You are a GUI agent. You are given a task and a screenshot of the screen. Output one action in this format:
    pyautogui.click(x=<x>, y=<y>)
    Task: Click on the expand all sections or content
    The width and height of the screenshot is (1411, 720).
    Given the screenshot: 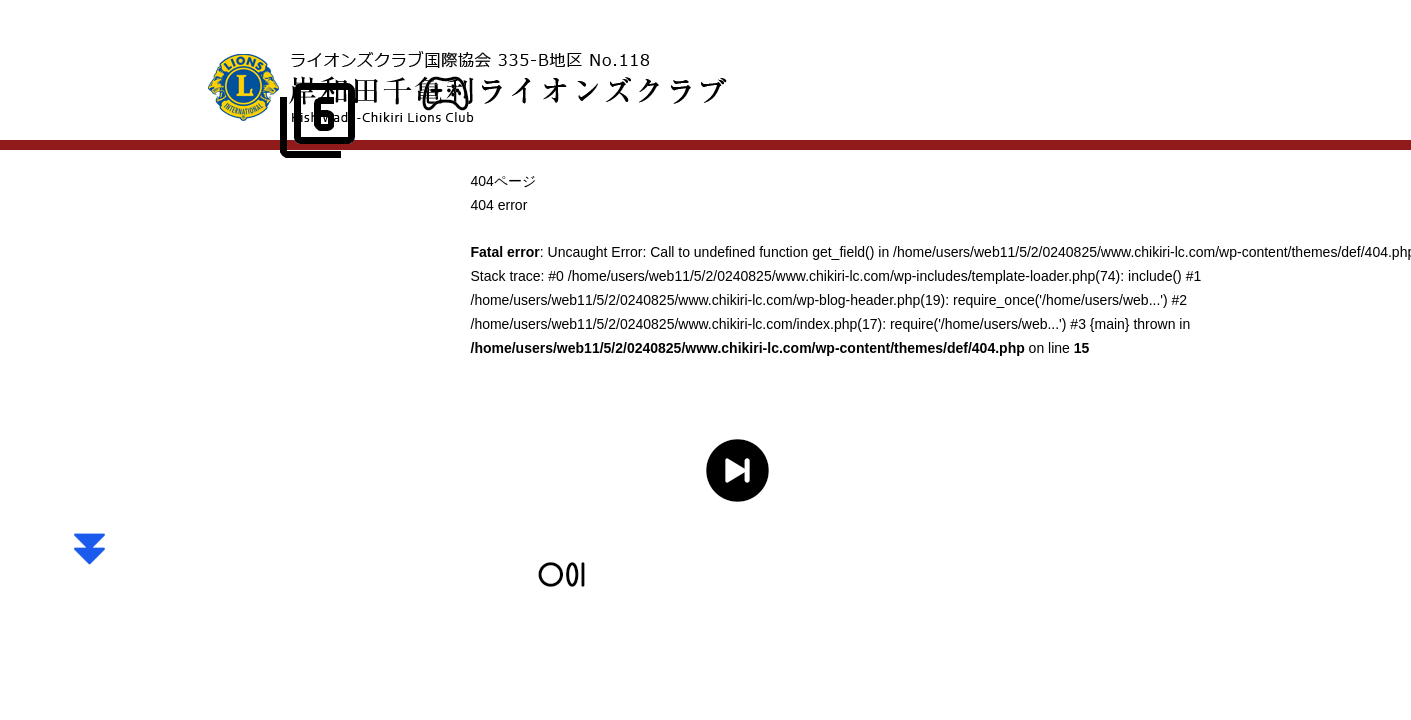 What is the action you would take?
    pyautogui.click(x=89, y=547)
    